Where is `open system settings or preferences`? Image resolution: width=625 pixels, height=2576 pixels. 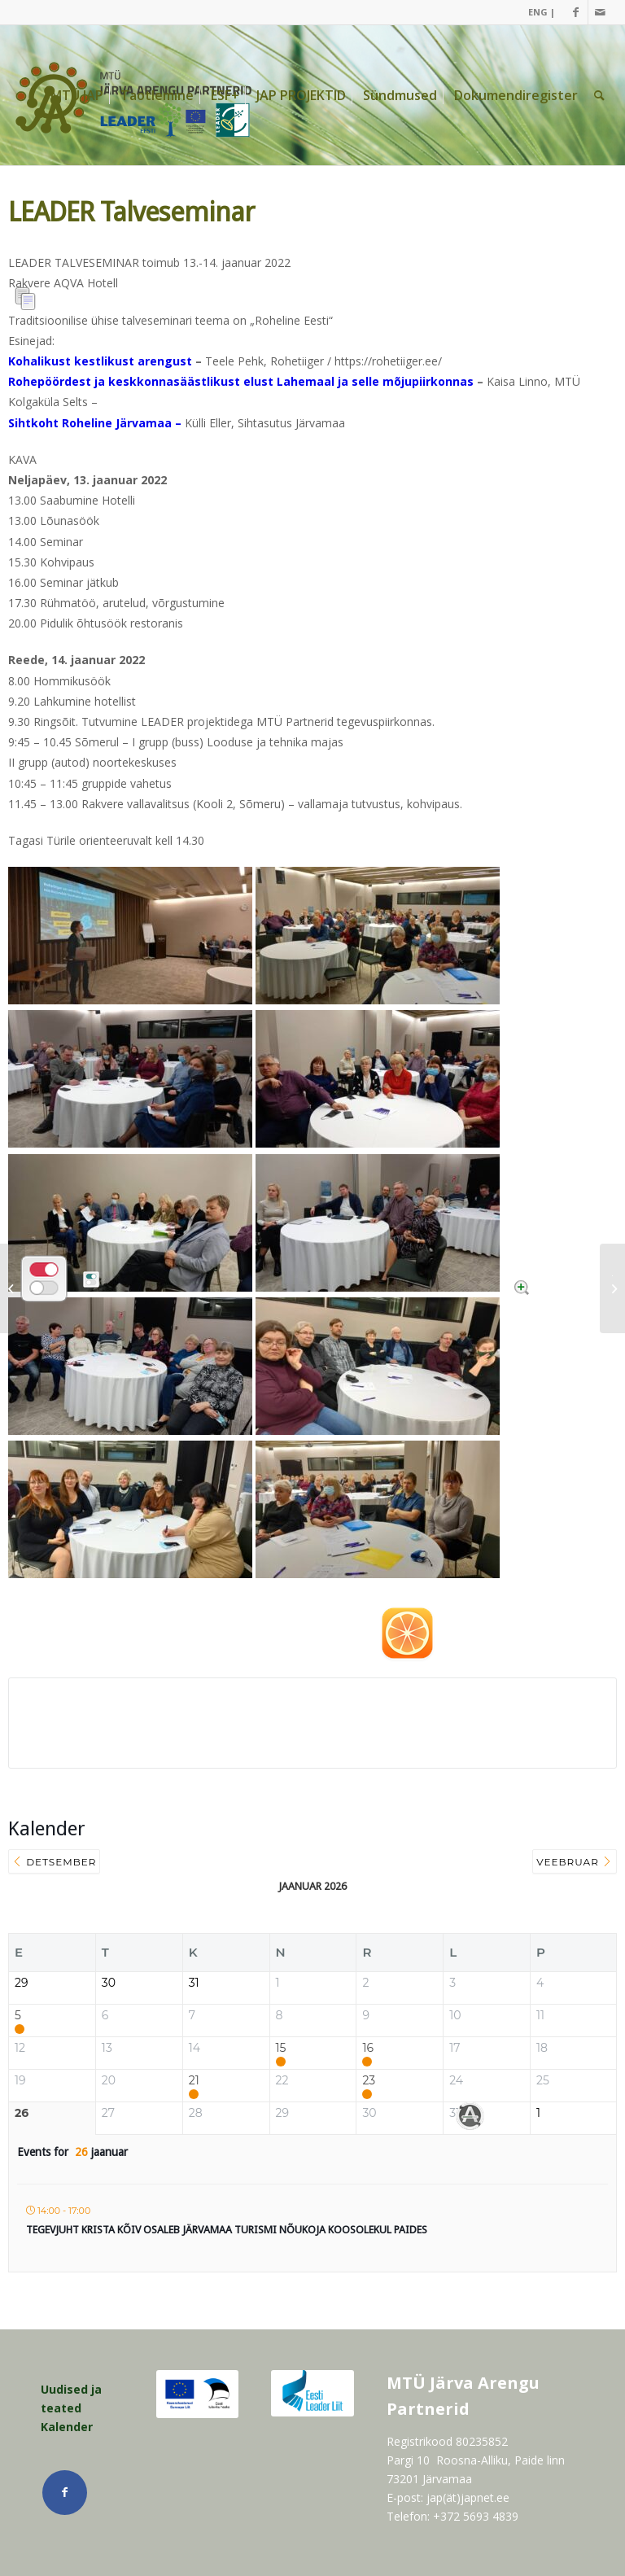 open system settings or preferences is located at coordinates (91, 1279).